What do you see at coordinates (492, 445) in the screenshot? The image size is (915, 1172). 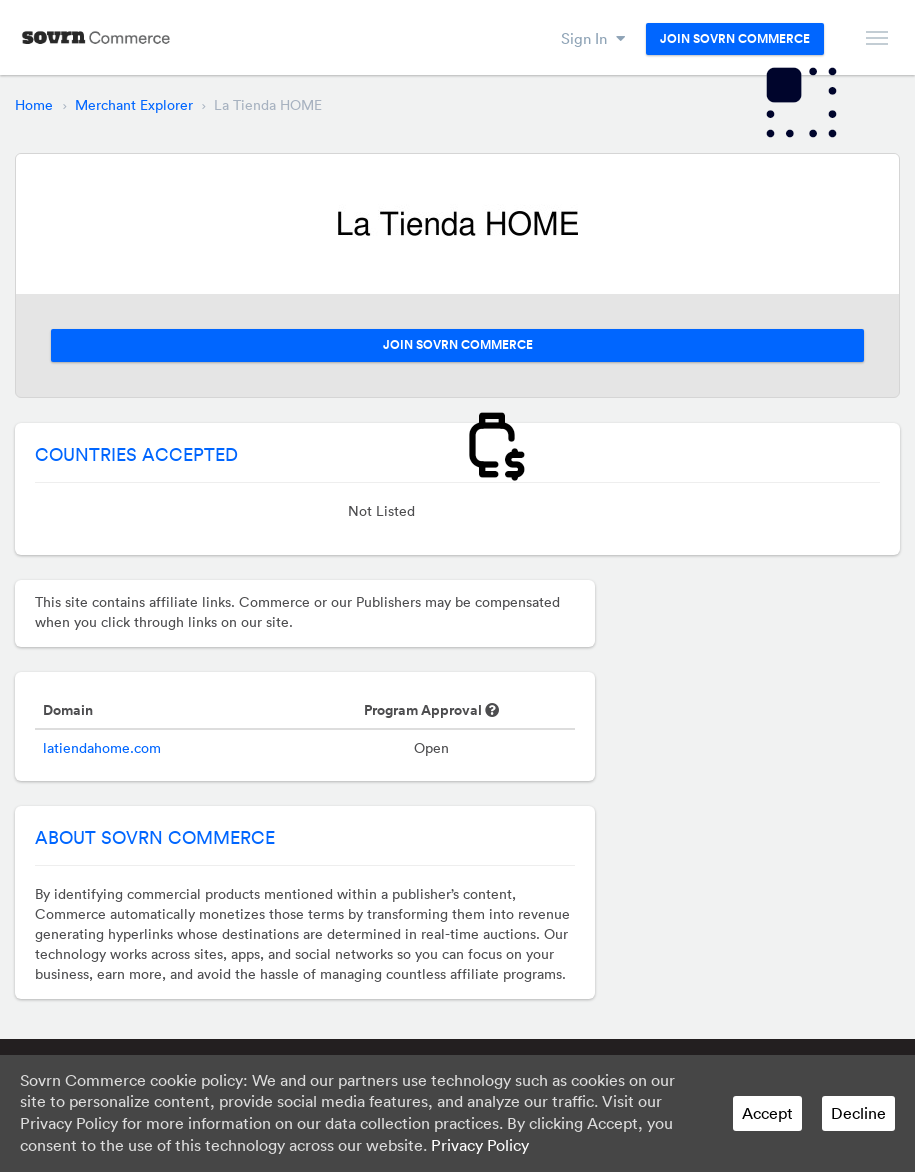 I see `view payment or finance features on your smartwatch` at bounding box center [492, 445].